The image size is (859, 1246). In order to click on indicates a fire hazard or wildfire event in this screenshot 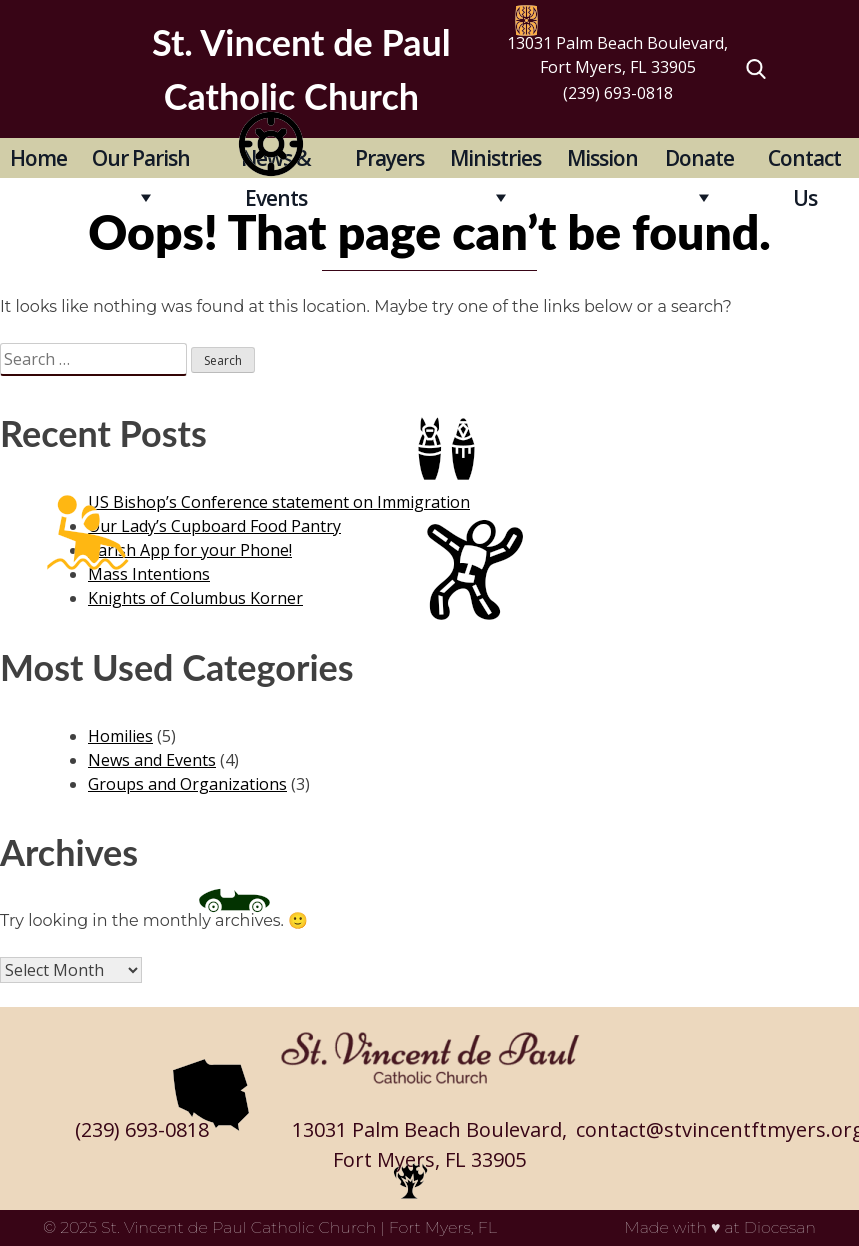, I will do `click(411, 1181)`.